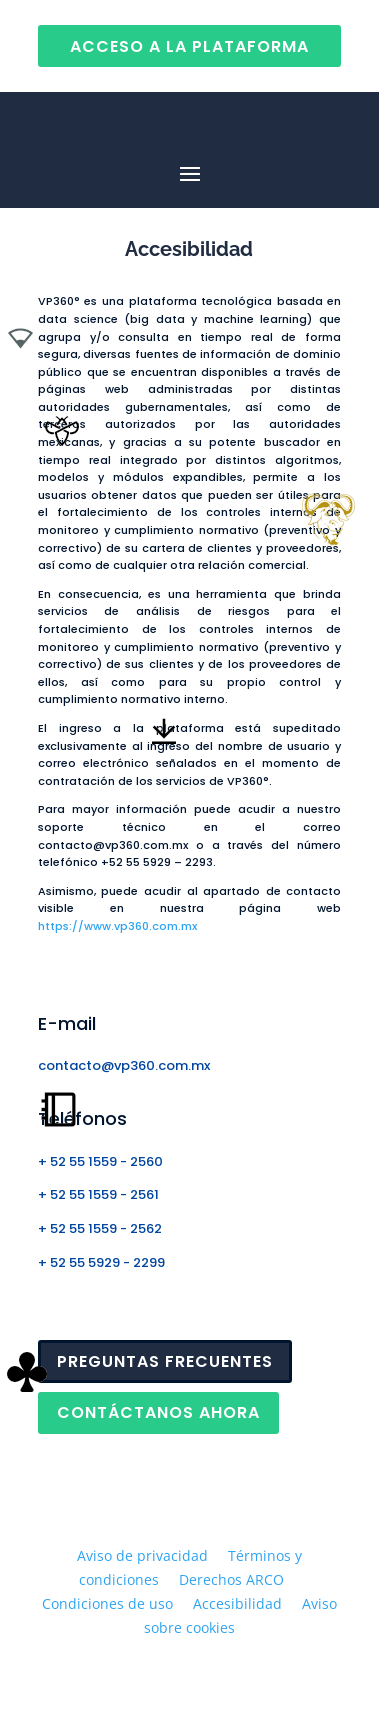  I want to click on intigriti bug bounty platform logo, so click(62, 431).